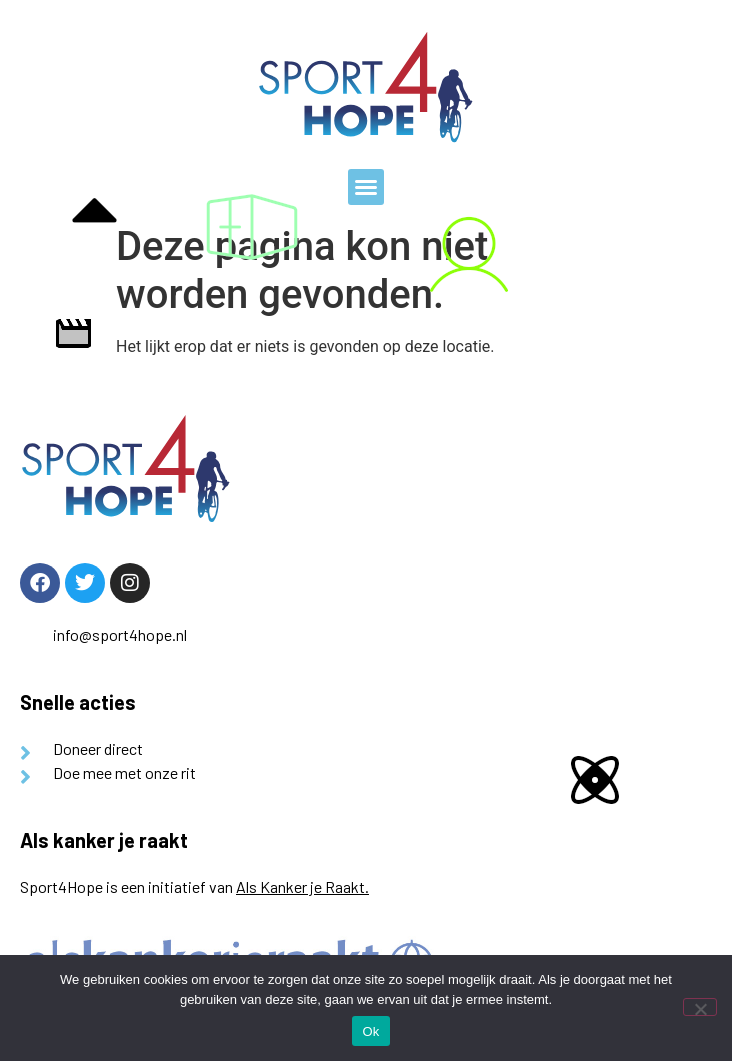 The image size is (732, 1061). Describe the element at coordinates (252, 227) in the screenshot. I see `view shipping or freight details` at that location.